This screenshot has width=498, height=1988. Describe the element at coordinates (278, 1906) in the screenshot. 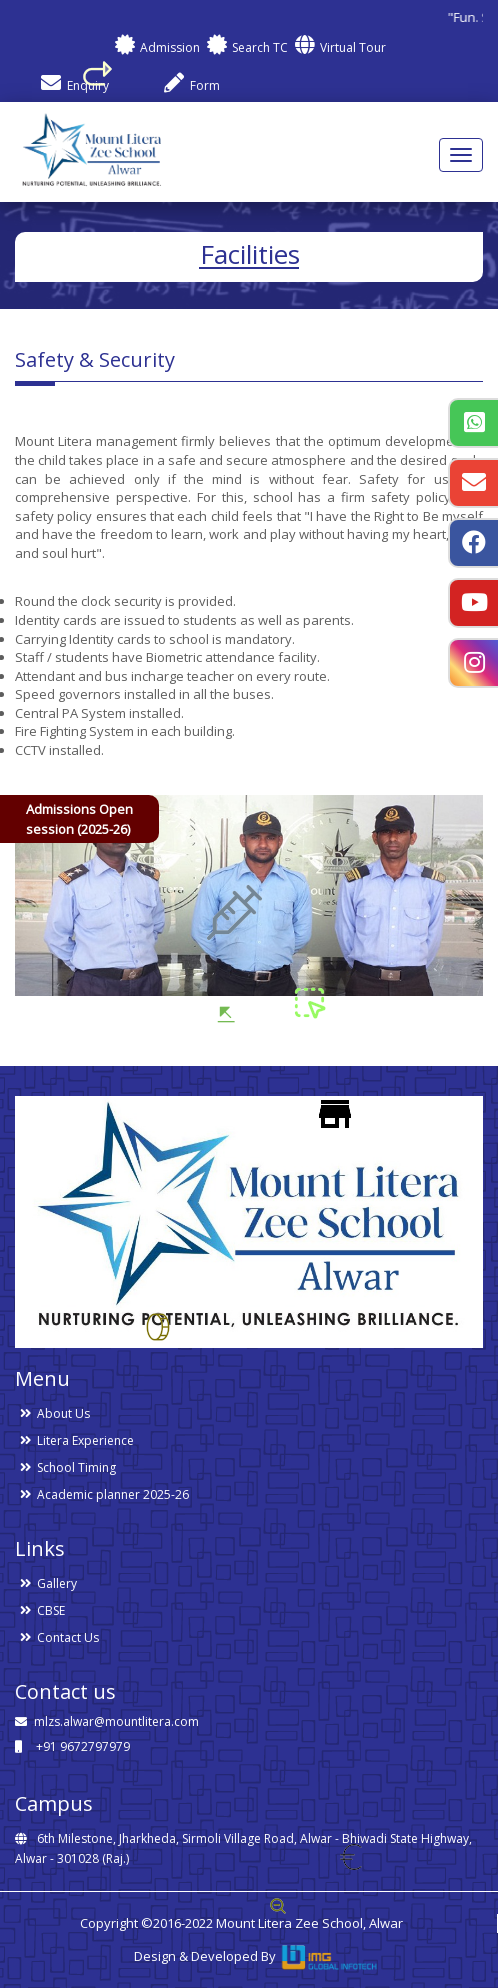

I see `zoom out` at that location.